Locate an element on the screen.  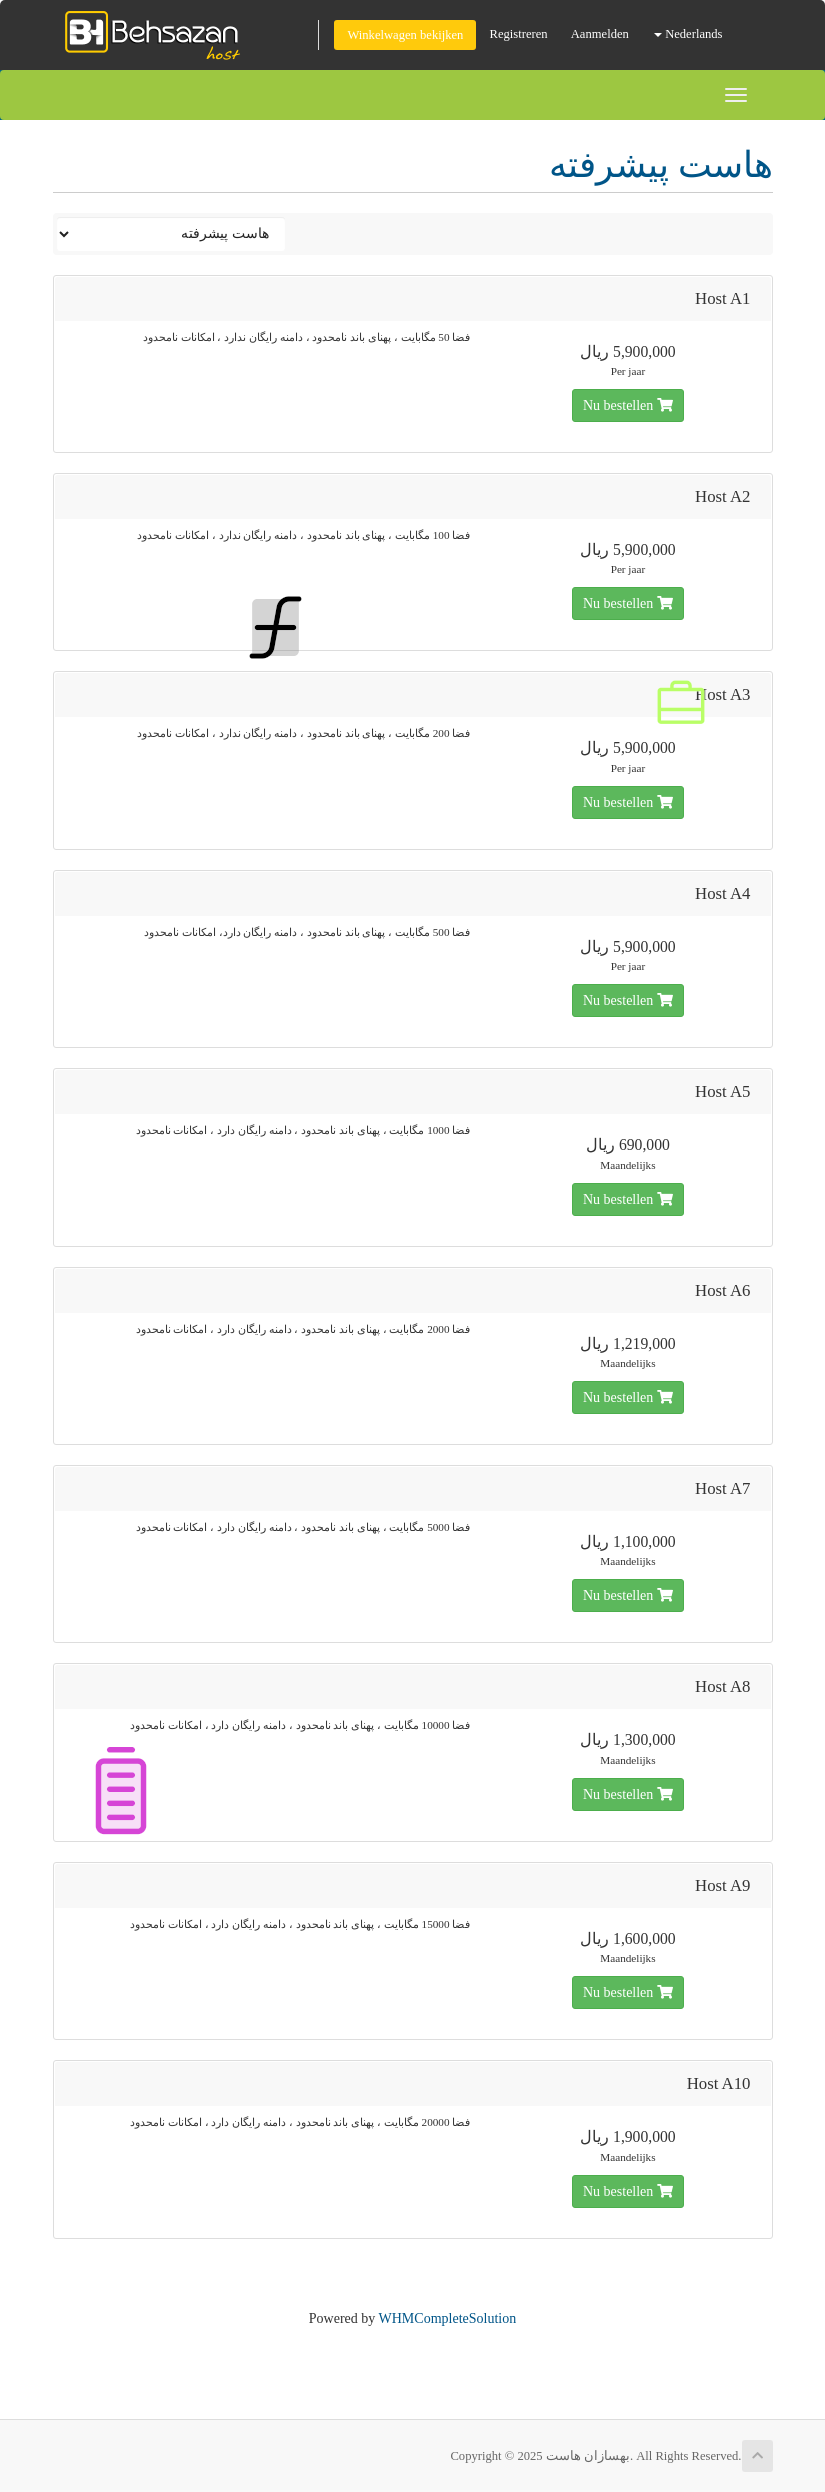
insert a mathematical function or formula is located at coordinates (275, 627).